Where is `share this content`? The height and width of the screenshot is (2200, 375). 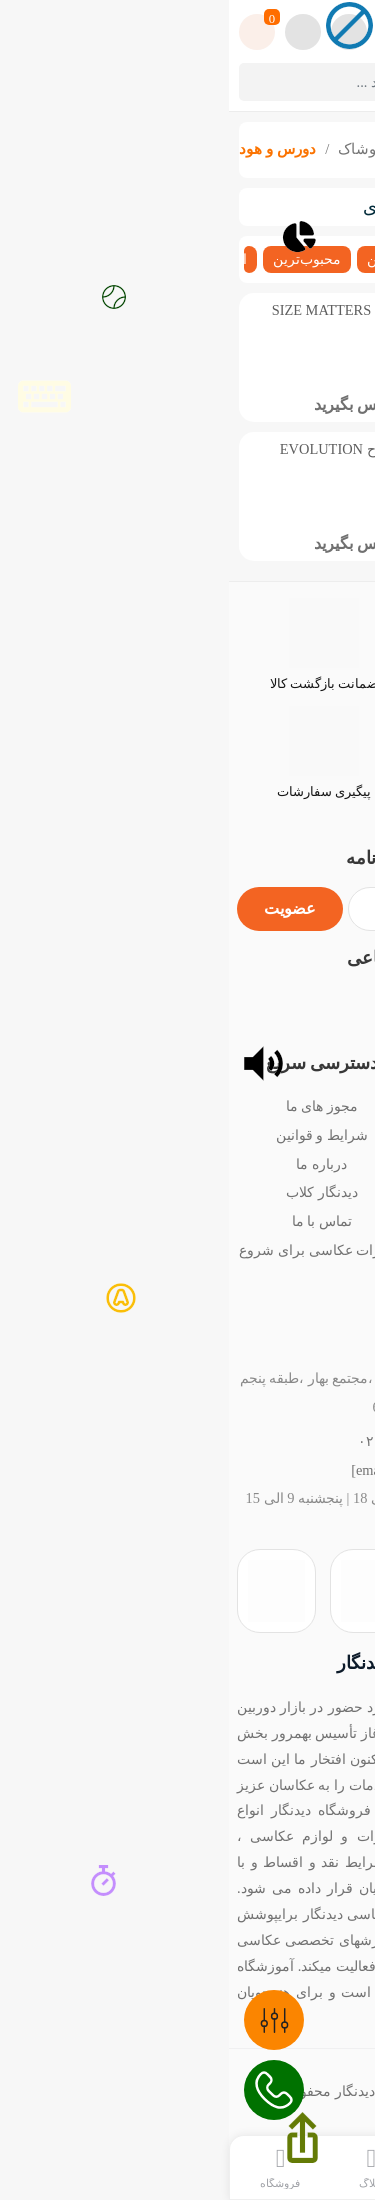 share this content is located at coordinates (302, 2137).